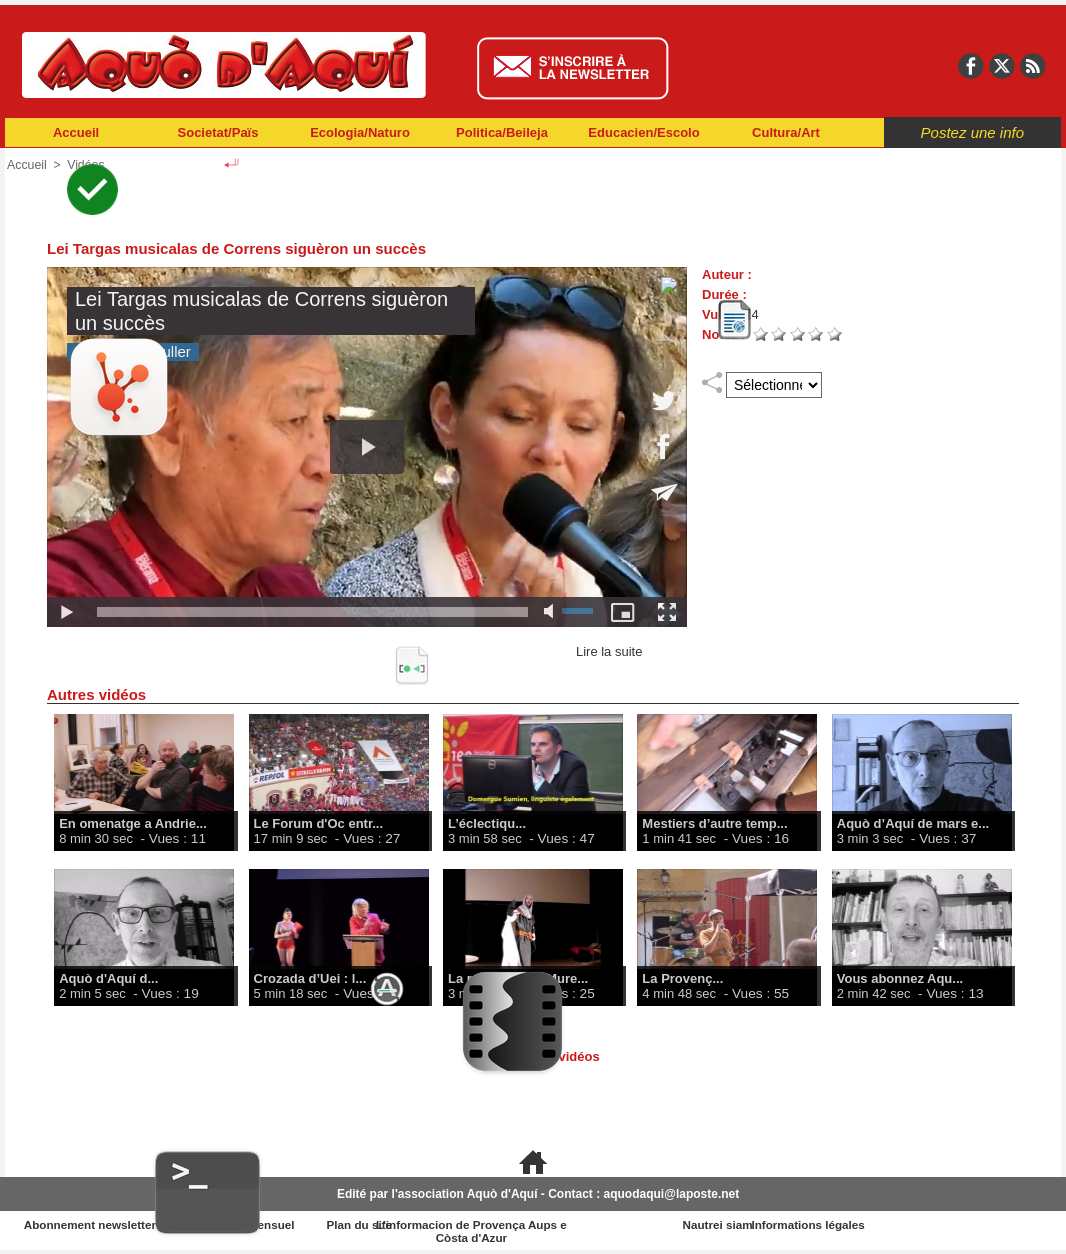 The image size is (1066, 1254). What do you see at coordinates (119, 387) in the screenshot?
I see `launch visualvm application` at bounding box center [119, 387].